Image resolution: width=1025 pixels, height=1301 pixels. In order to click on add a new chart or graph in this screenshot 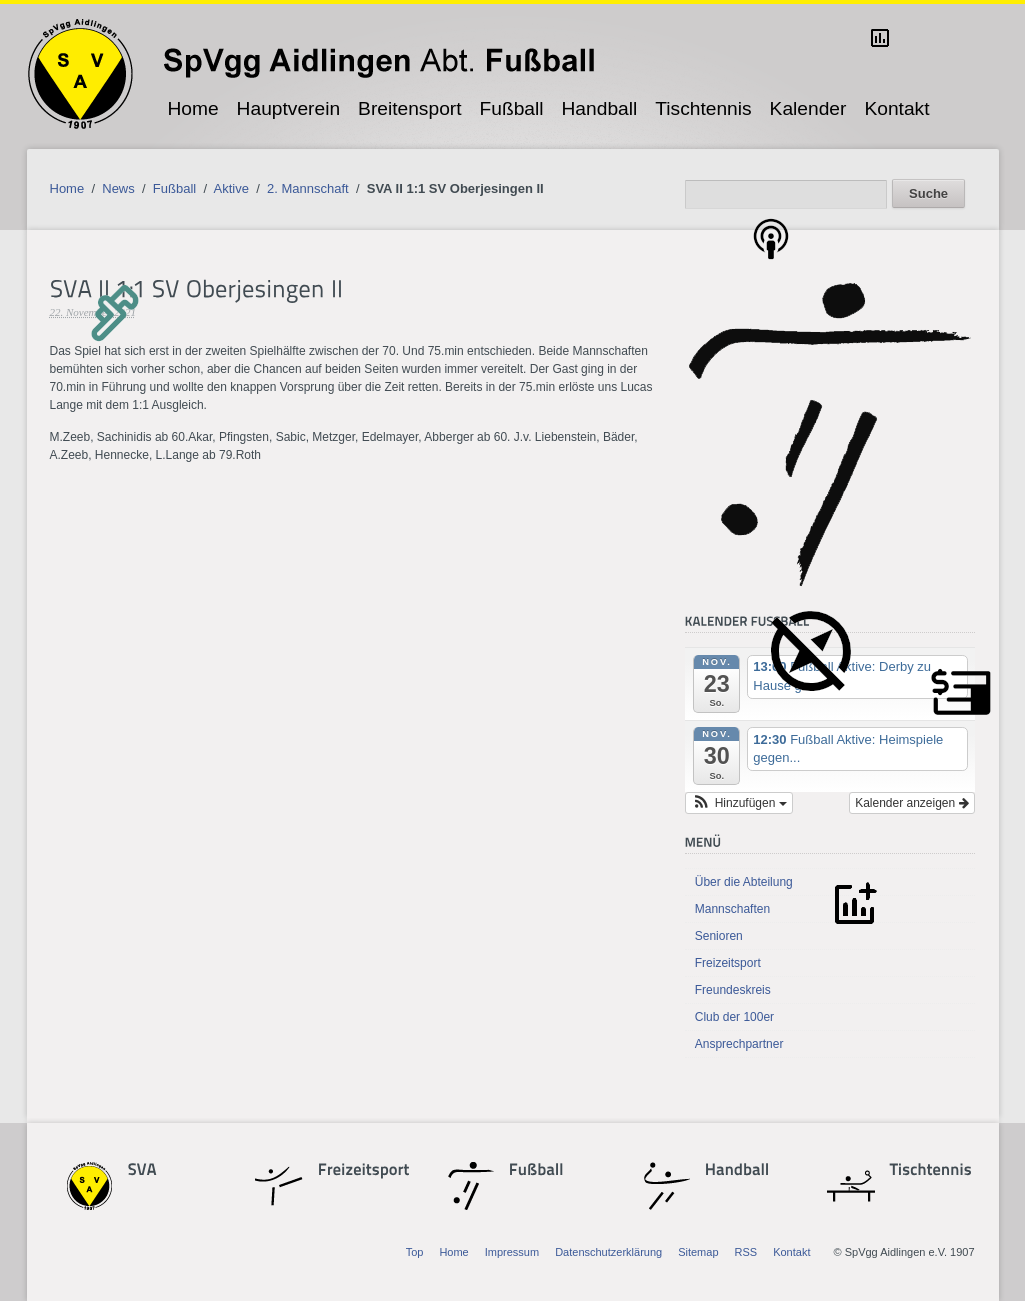, I will do `click(854, 904)`.